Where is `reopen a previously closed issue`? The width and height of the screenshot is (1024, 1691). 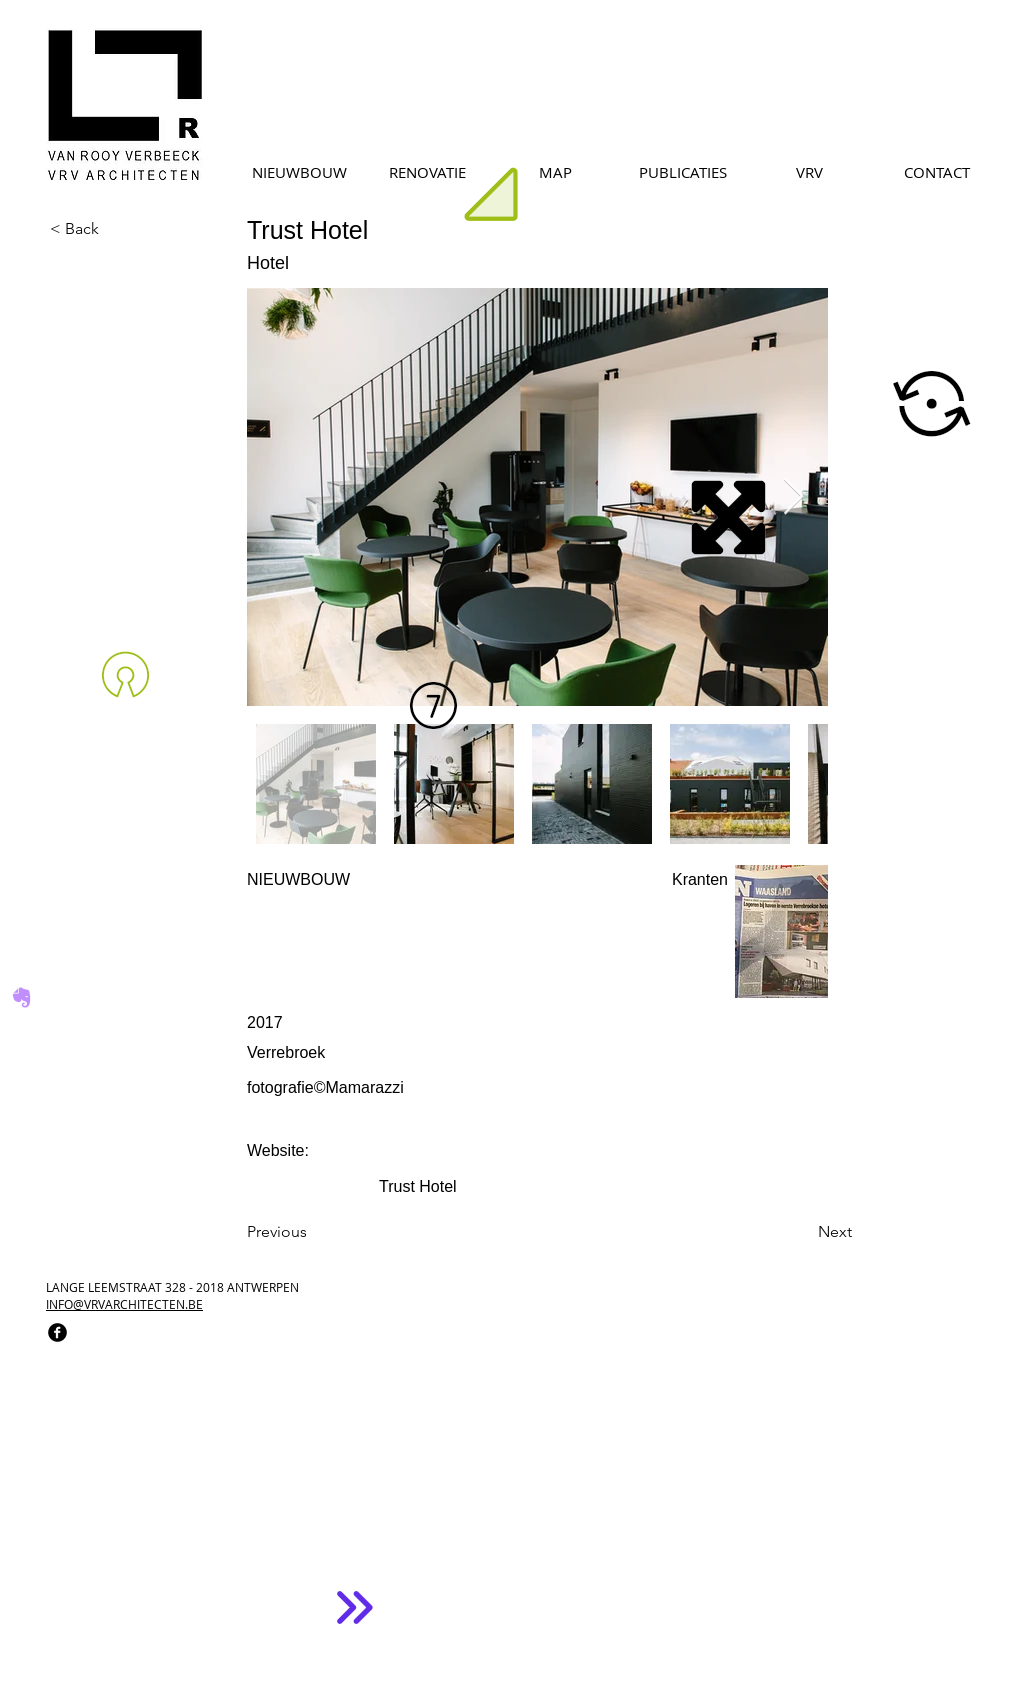
reopen a previously closed issue is located at coordinates (933, 406).